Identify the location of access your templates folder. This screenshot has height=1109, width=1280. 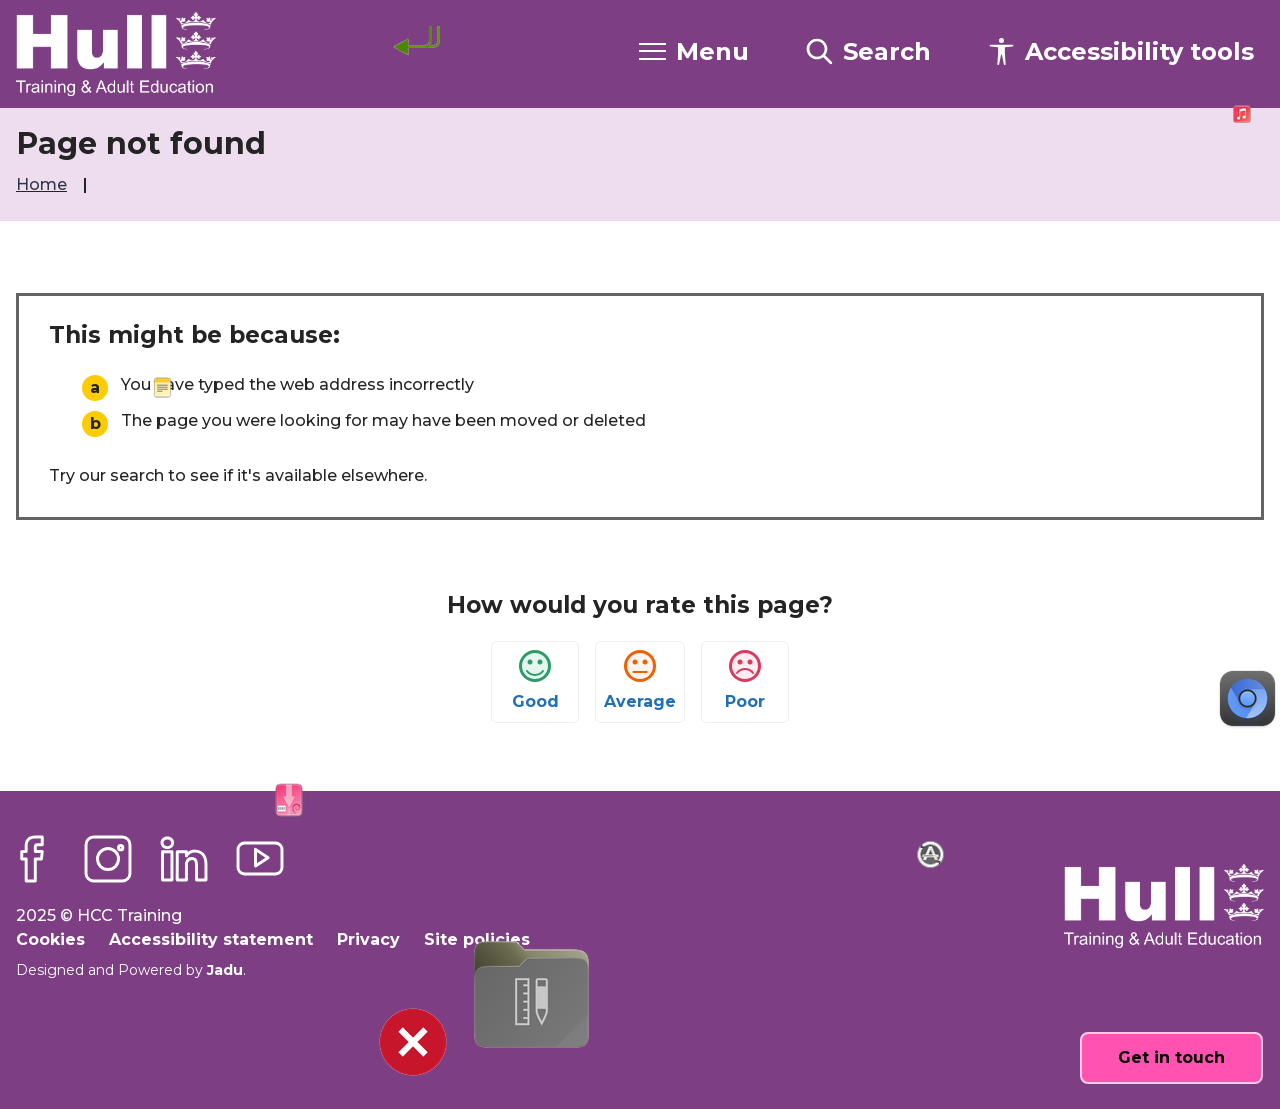
(531, 994).